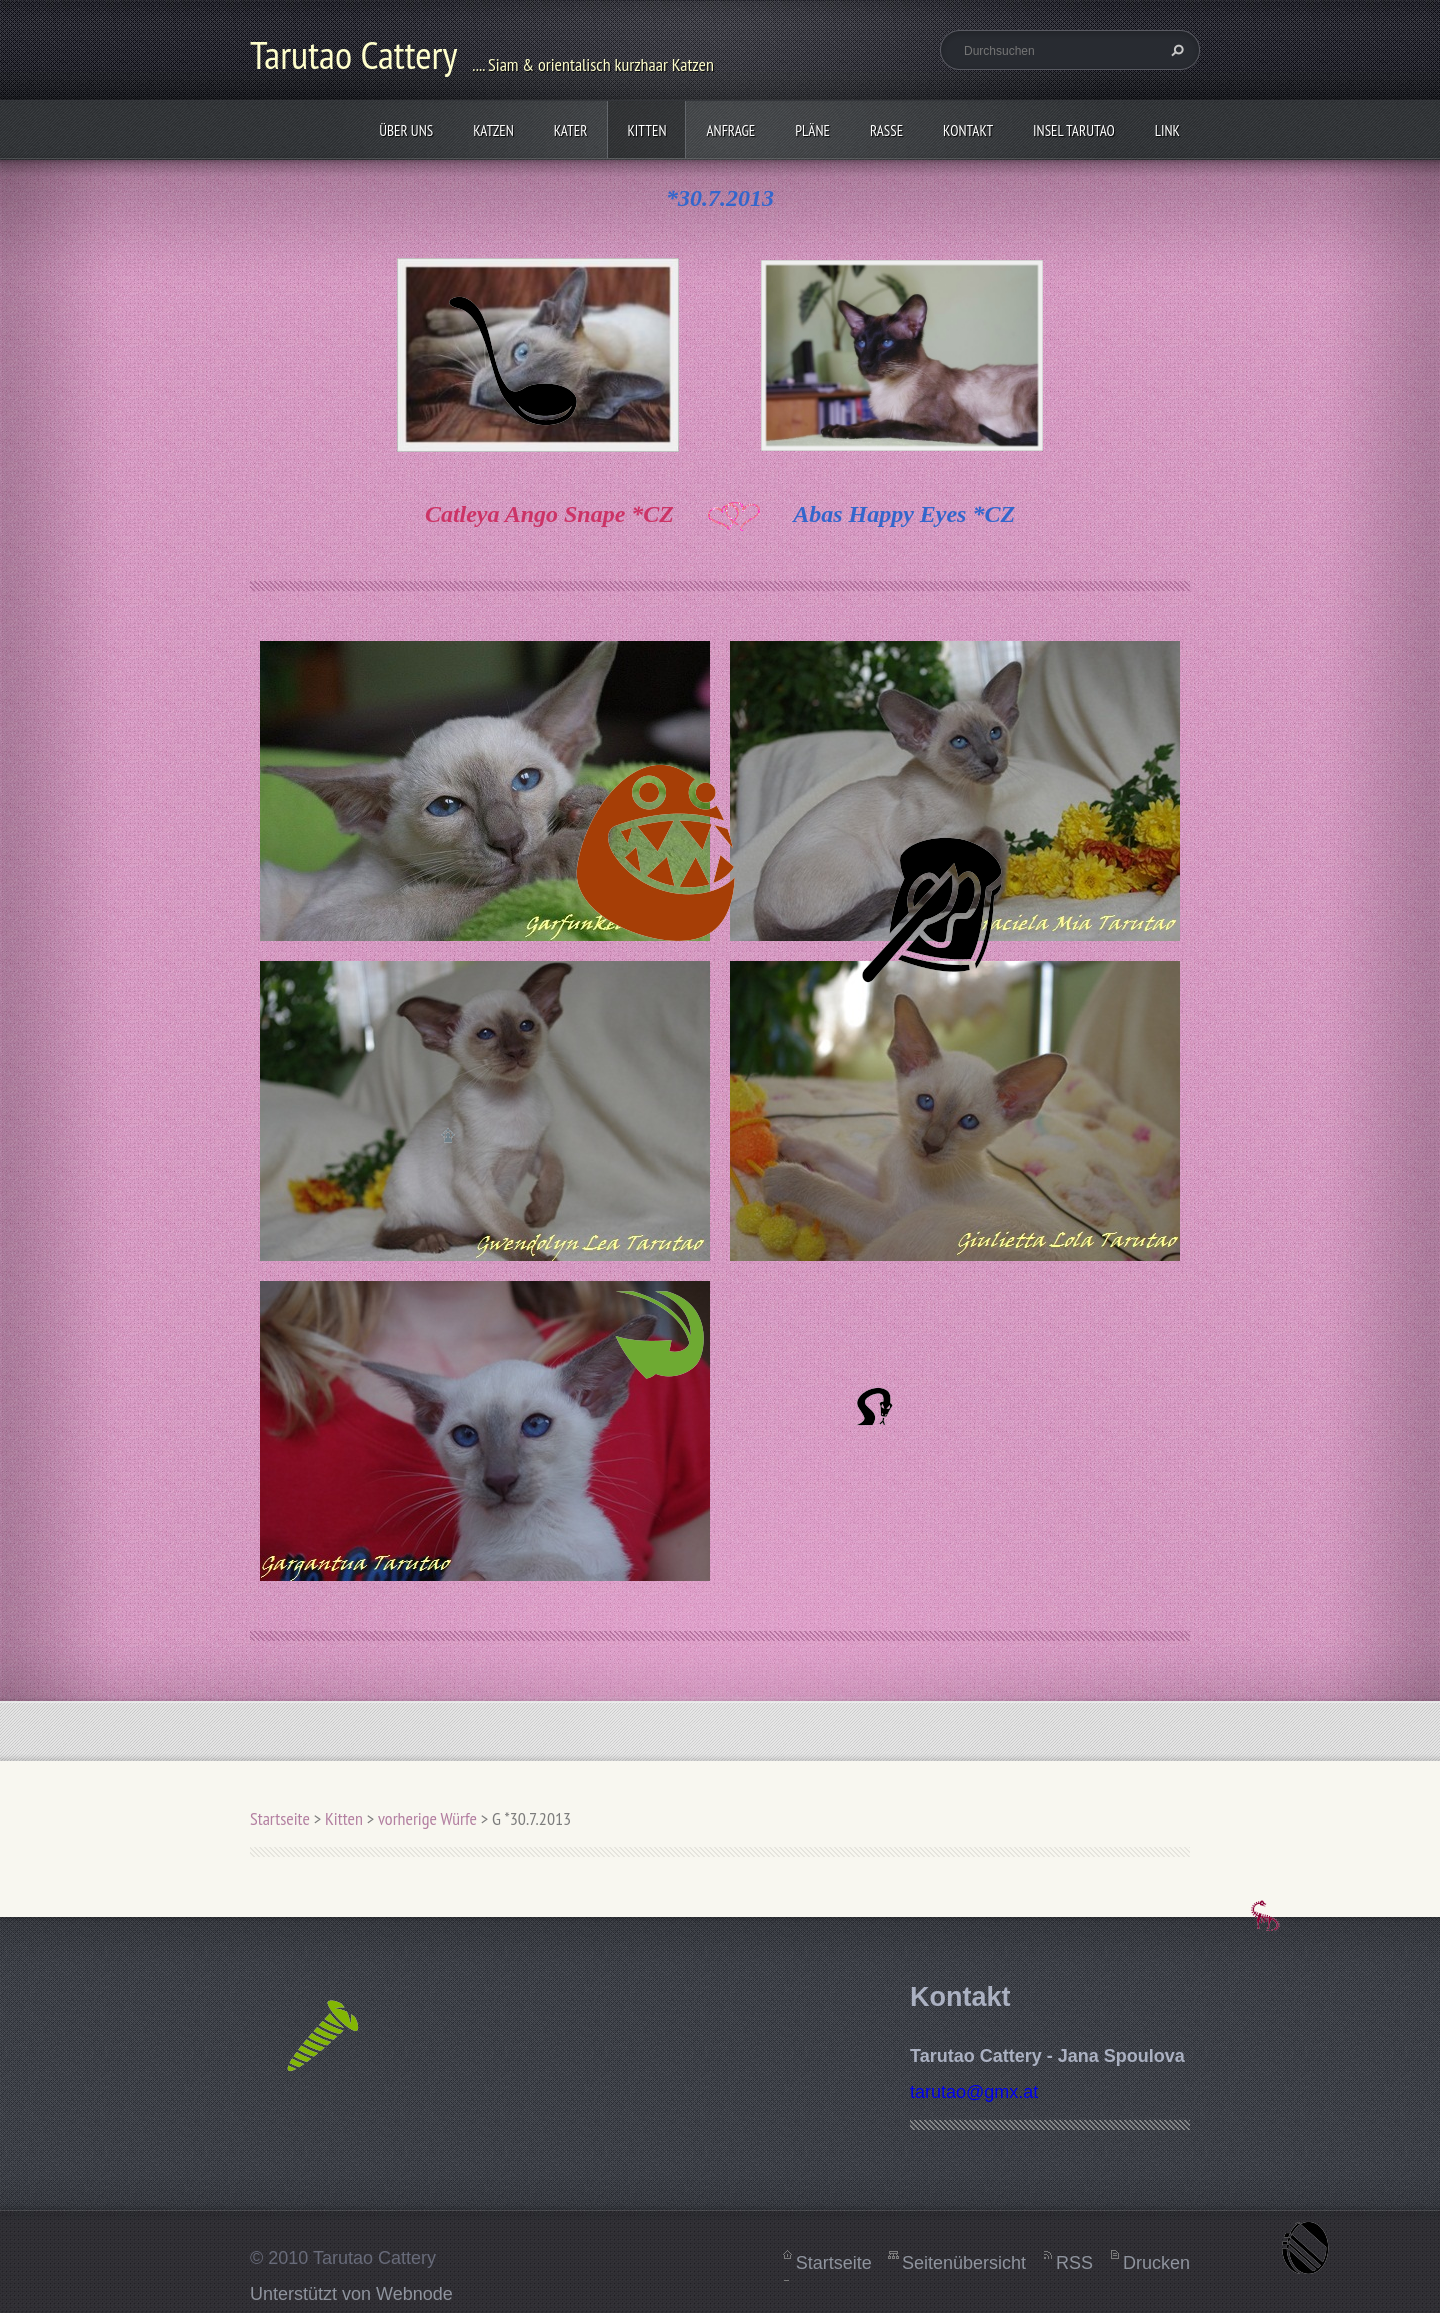 The height and width of the screenshot is (2313, 1440). What do you see at coordinates (448, 1135) in the screenshot?
I see `indicates a holy or divine character class` at bounding box center [448, 1135].